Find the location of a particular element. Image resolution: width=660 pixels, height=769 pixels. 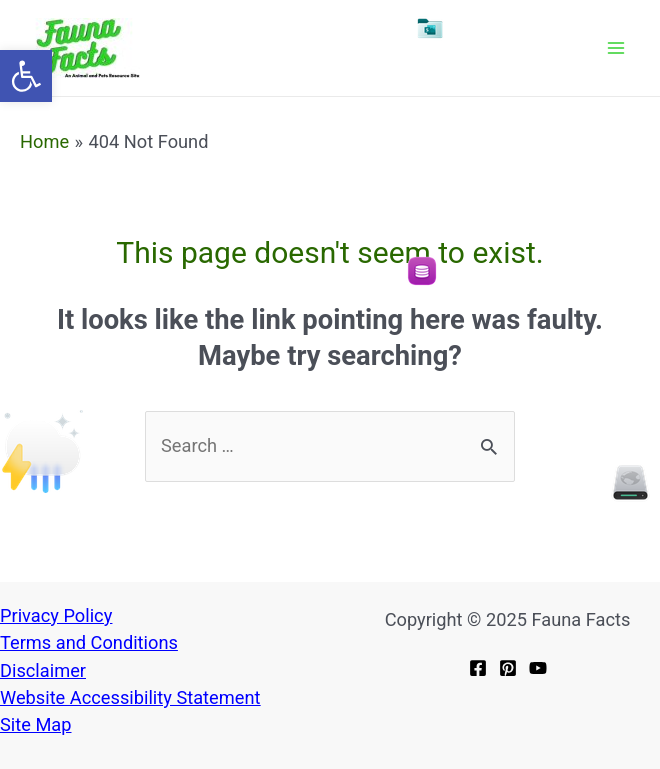

access network server or shared storage is located at coordinates (630, 482).